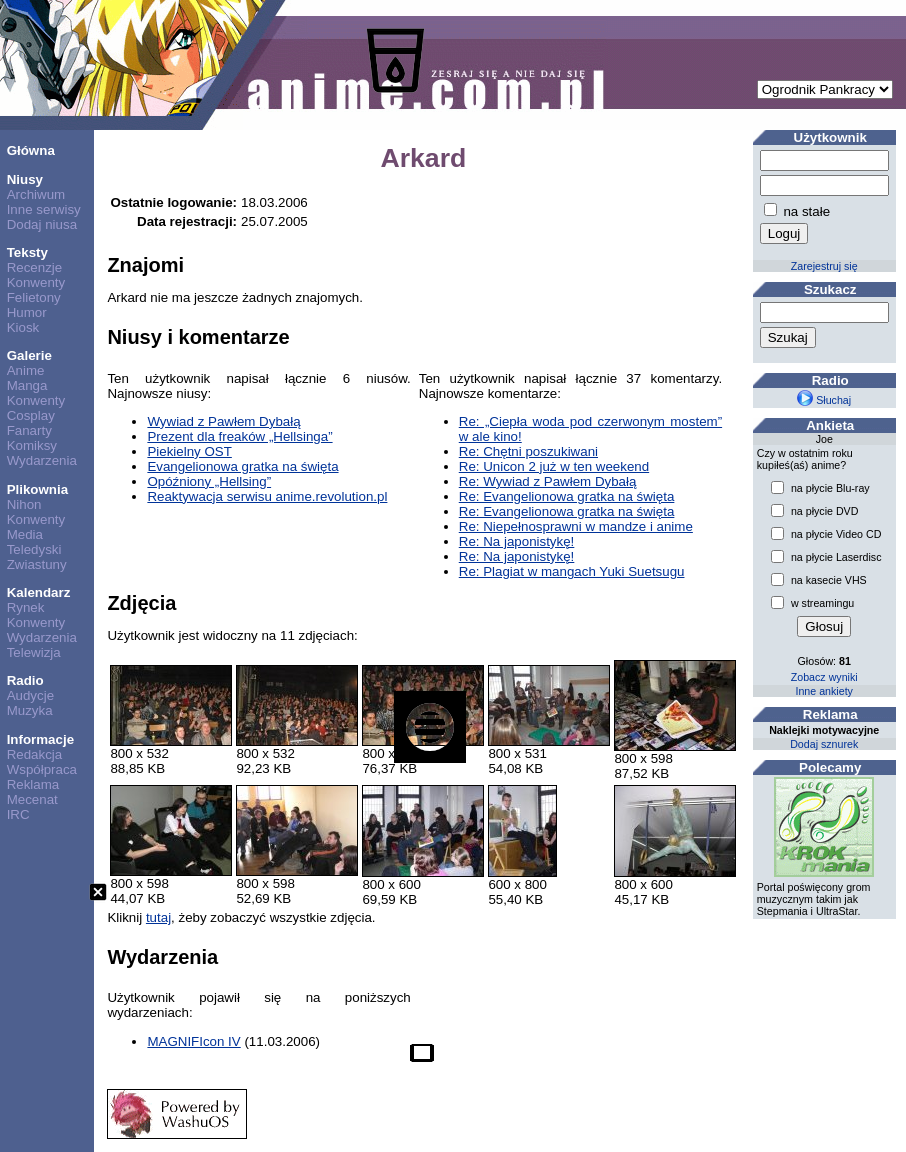 Image resolution: width=906 pixels, height=1152 pixels. I want to click on indicates a disabled or unavailable feature, so click(98, 892).